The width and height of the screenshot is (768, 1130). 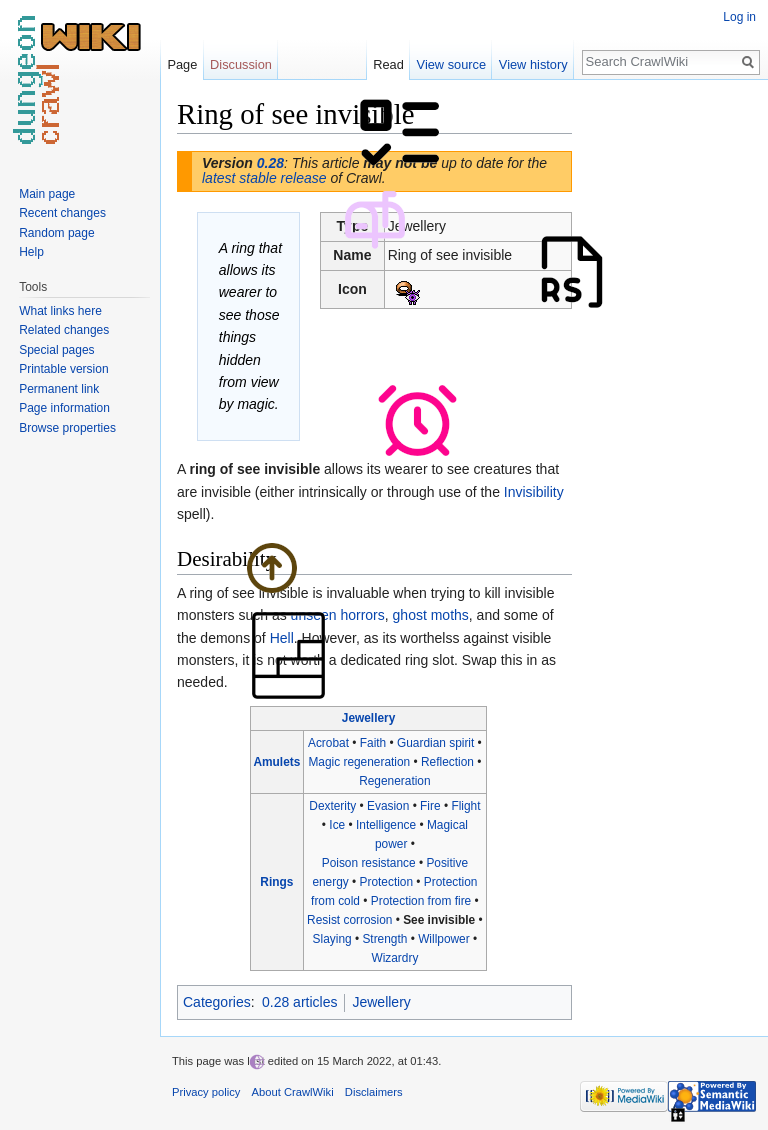 What do you see at coordinates (375, 221) in the screenshot?
I see `access your mailbox or inbox` at bounding box center [375, 221].